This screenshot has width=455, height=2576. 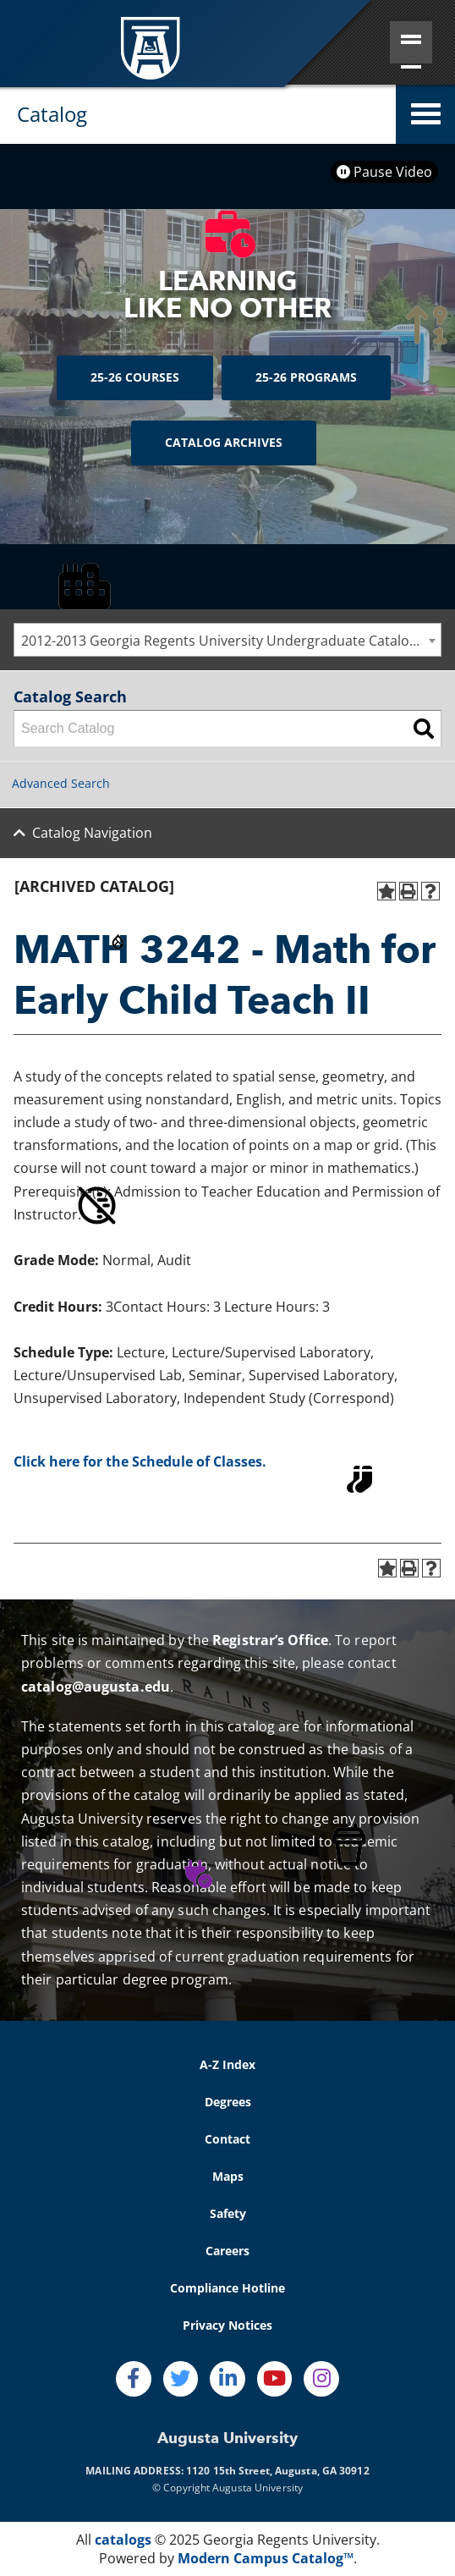 I want to click on view city or urban location, so click(x=85, y=586).